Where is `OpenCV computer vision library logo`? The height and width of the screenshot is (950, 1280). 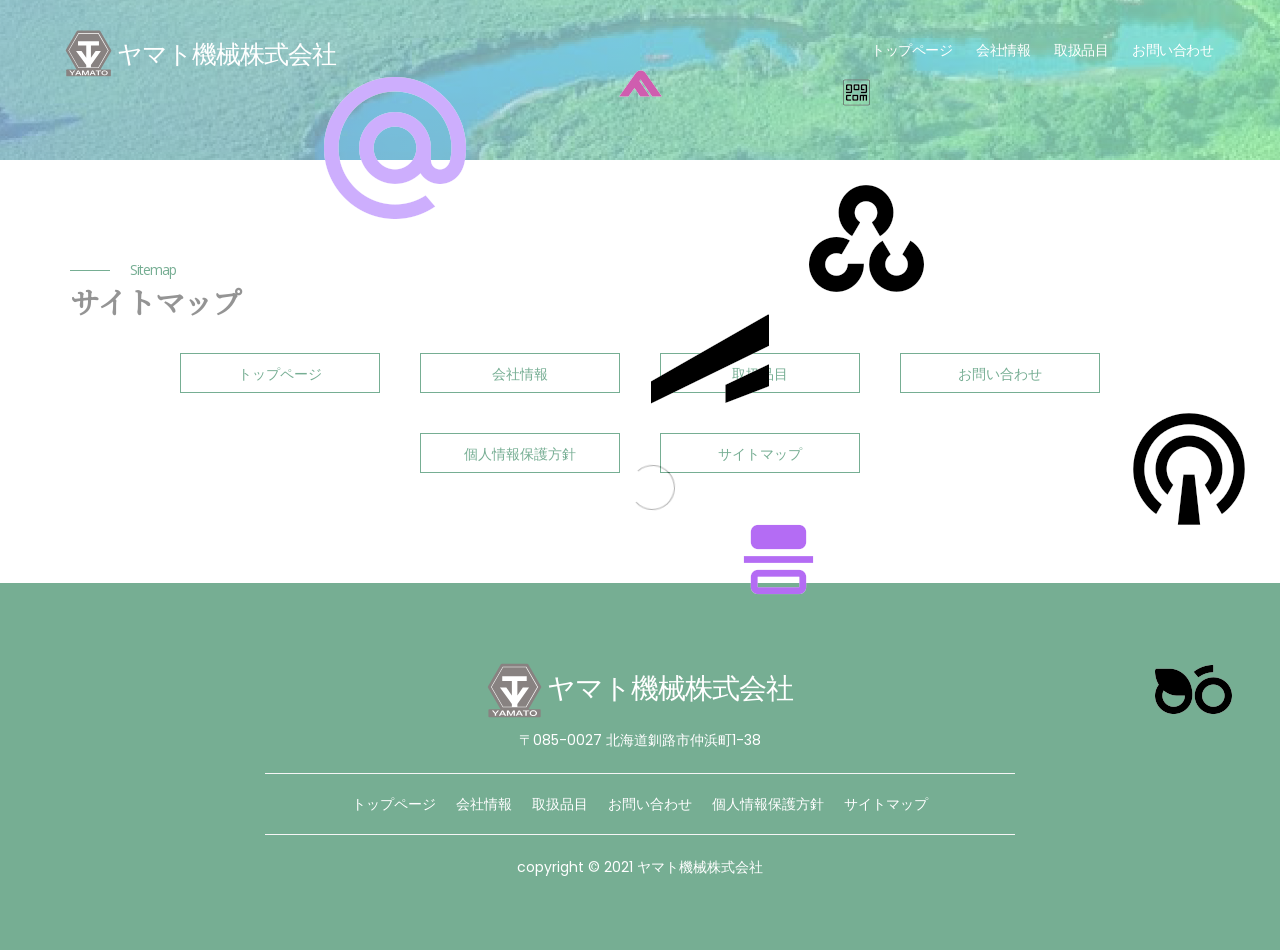
OpenCV computer vision library logo is located at coordinates (866, 238).